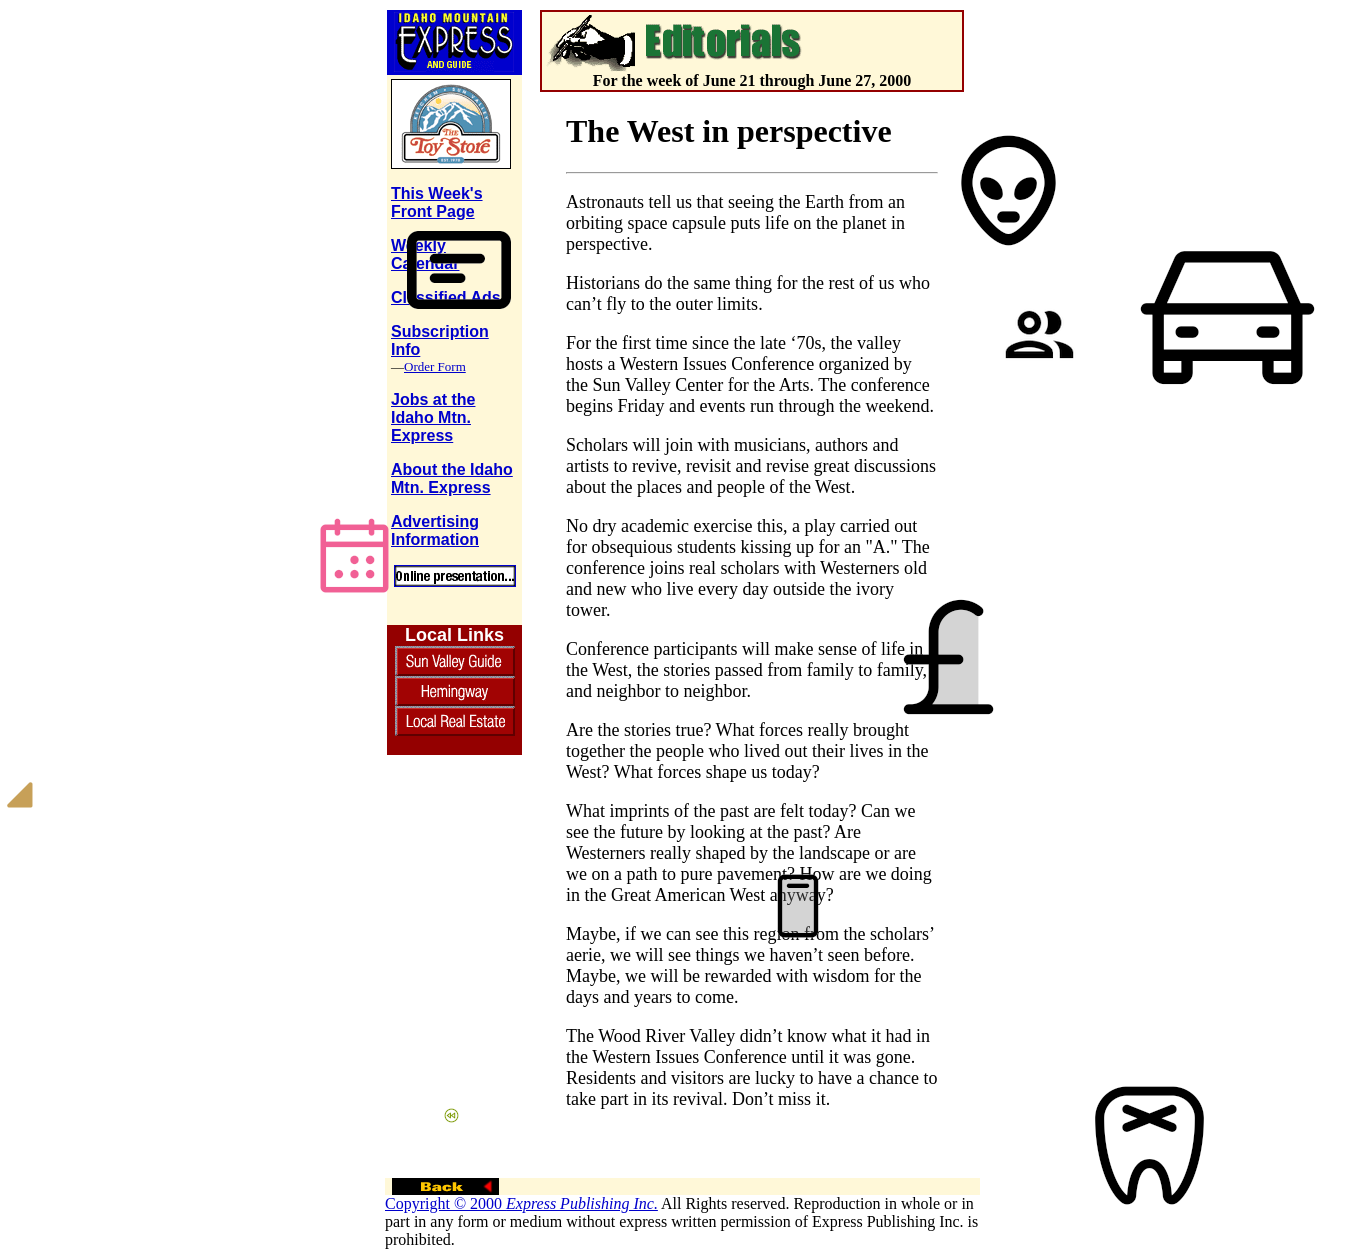 The width and height of the screenshot is (1365, 1257). What do you see at coordinates (1039, 334) in the screenshot?
I see `view group members` at bounding box center [1039, 334].